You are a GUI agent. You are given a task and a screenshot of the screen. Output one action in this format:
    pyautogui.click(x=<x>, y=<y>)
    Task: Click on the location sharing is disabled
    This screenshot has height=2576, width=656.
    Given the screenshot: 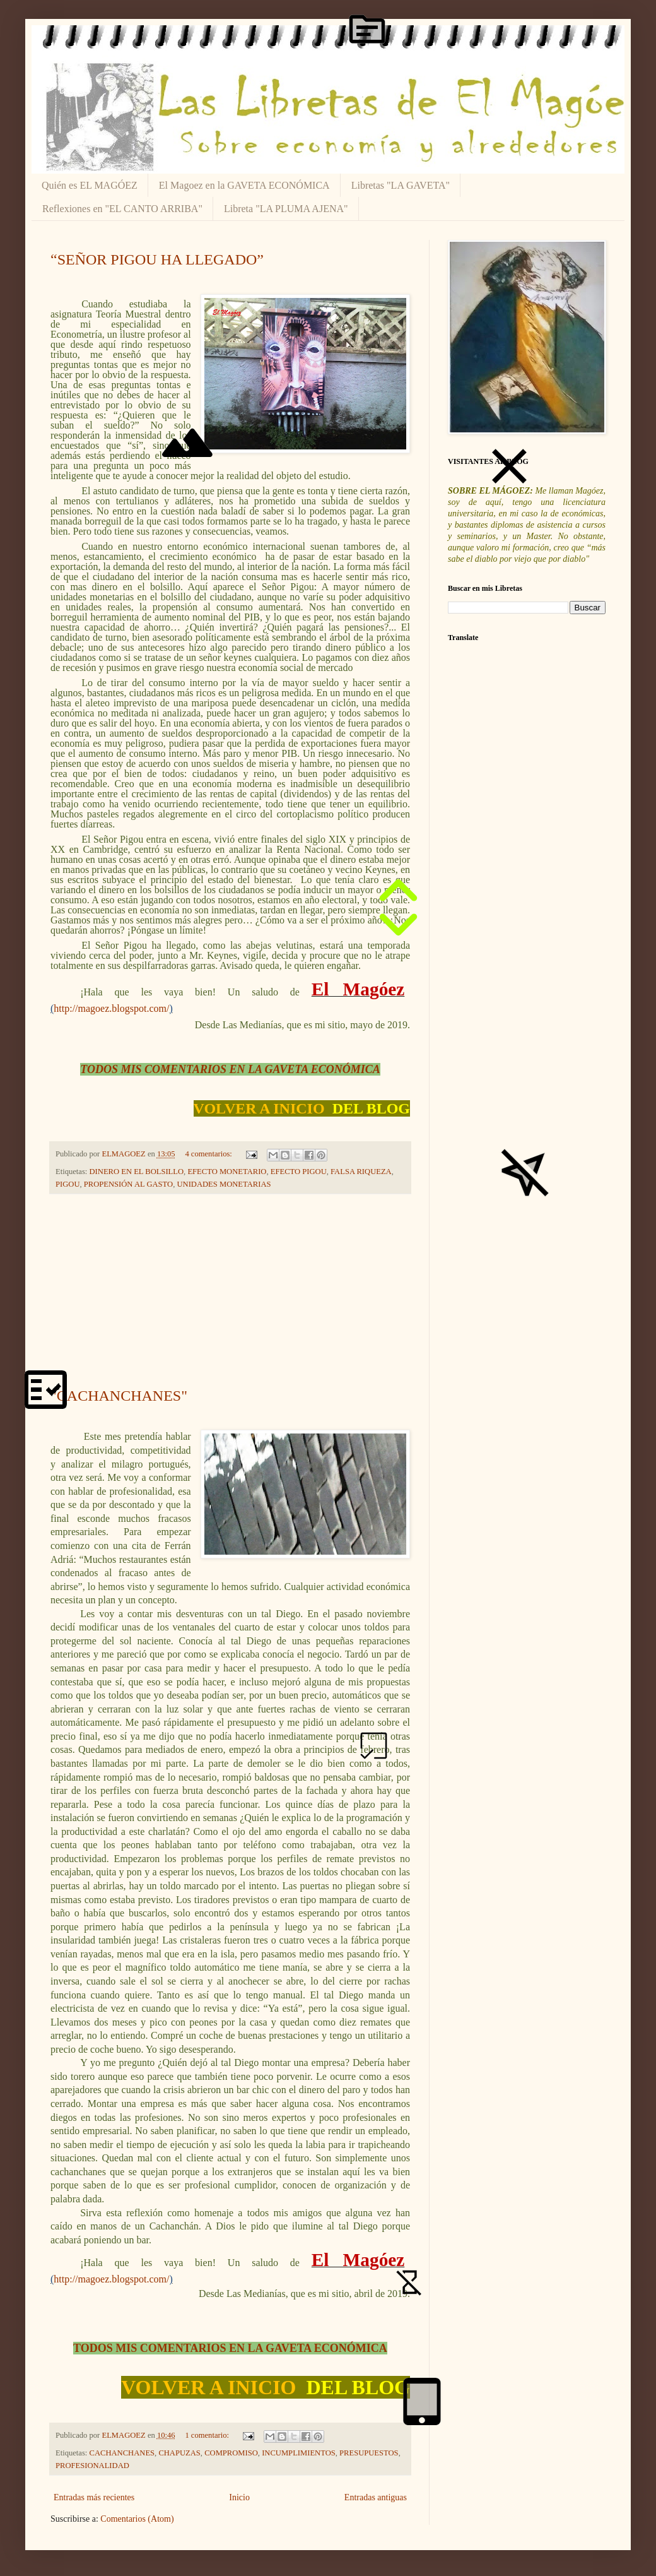 What is the action you would take?
    pyautogui.click(x=523, y=1174)
    